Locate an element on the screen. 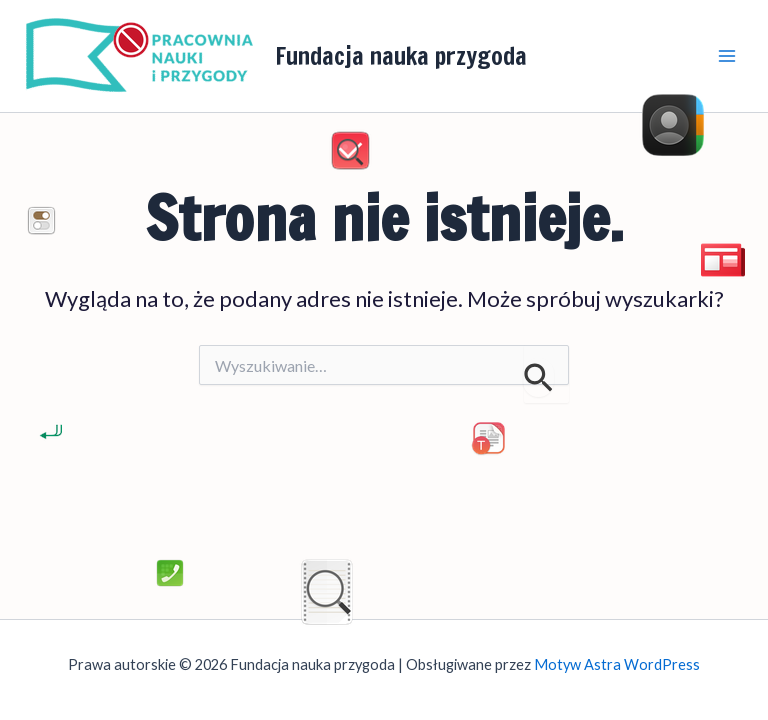 The width and height of the screenshot is (768, 720). open dconf editor to modify system settings is located at coordinates (350, 150).